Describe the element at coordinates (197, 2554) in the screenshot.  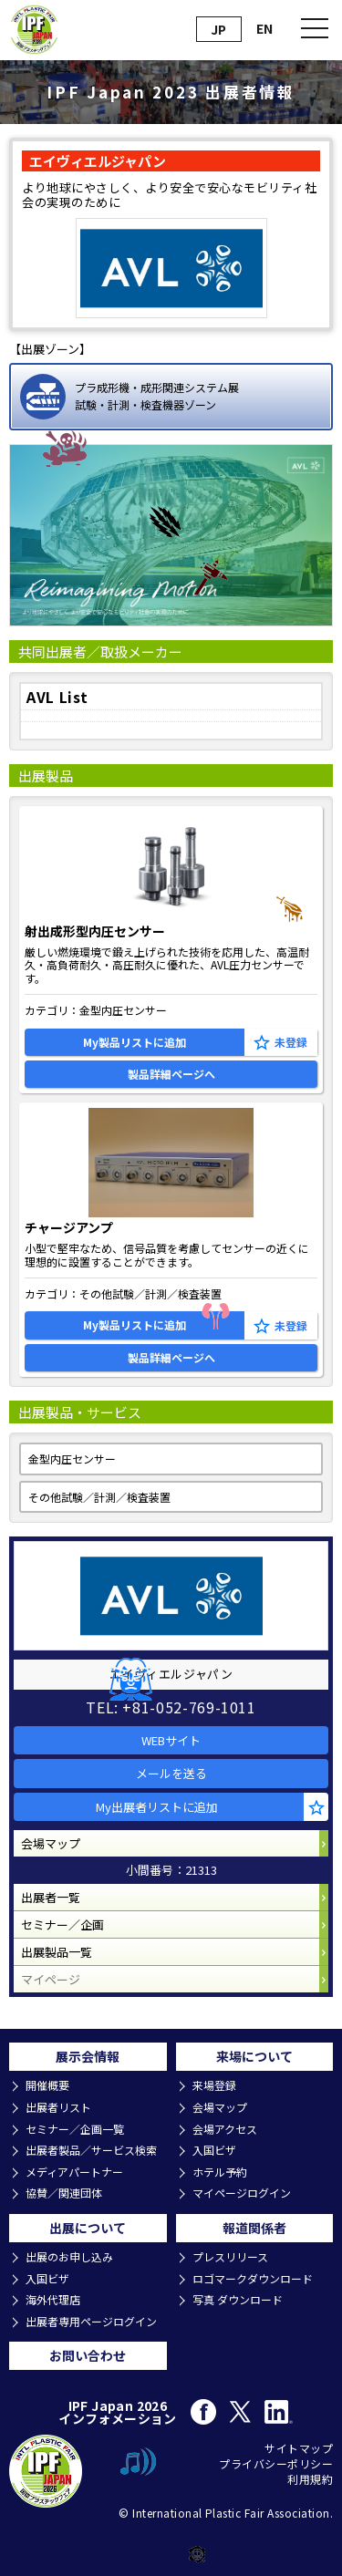
I see `indicates an official or verified document` at that location.